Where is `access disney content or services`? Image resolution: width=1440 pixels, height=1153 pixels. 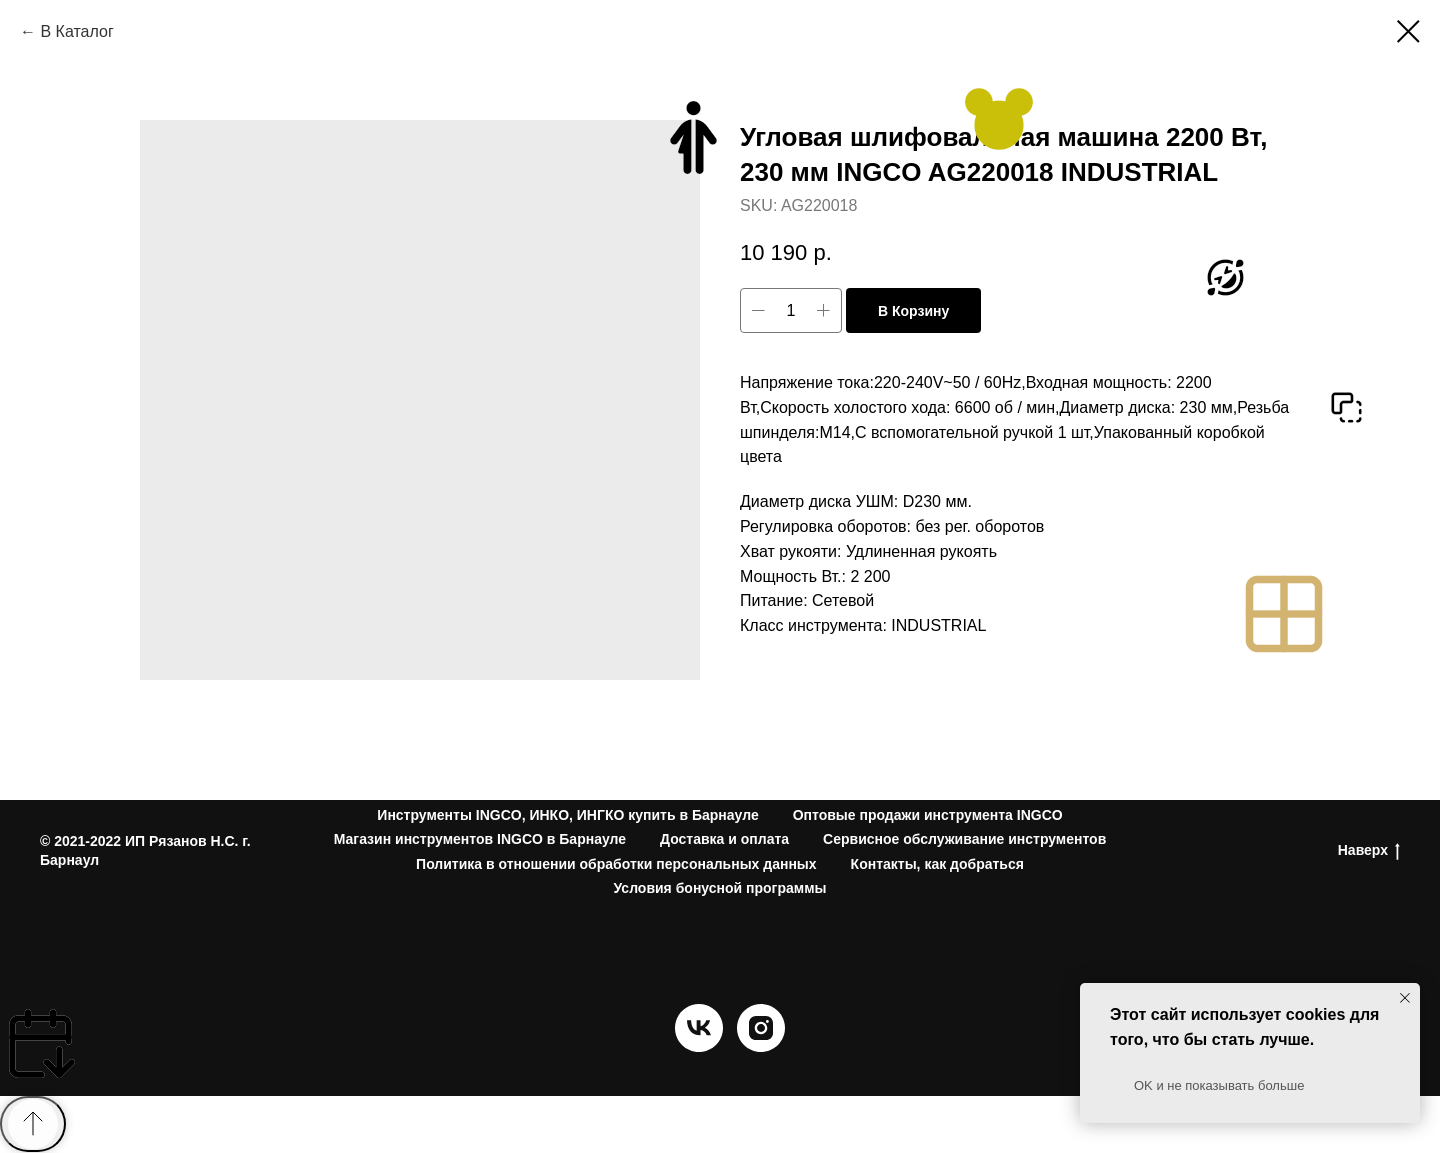
access disney content or services is located at coordinates (999, 119).